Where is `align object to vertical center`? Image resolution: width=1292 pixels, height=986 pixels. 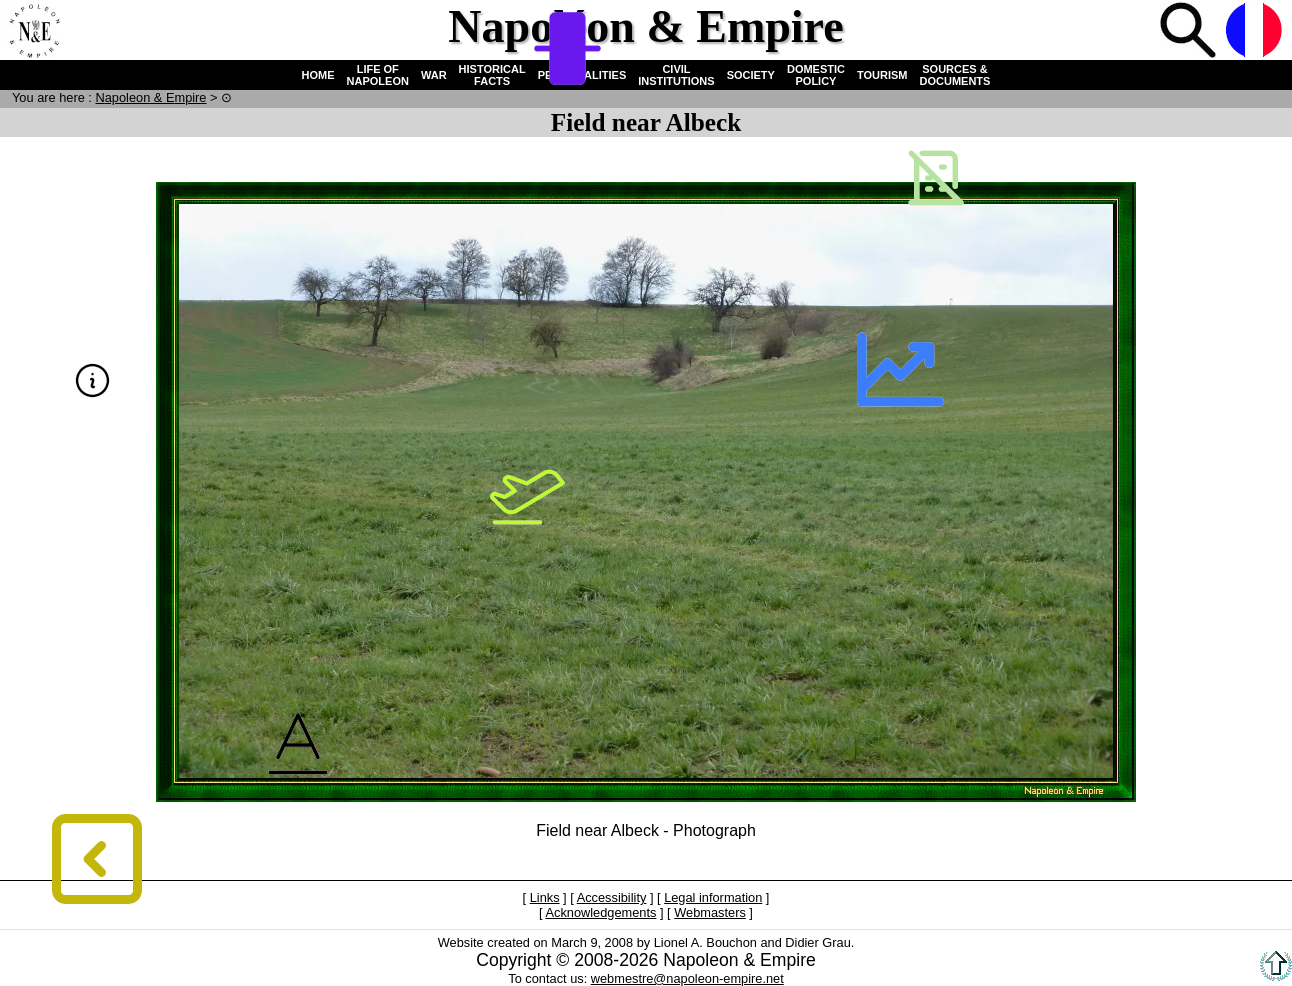 align object to vertical center is located at coordinates (567, 48).